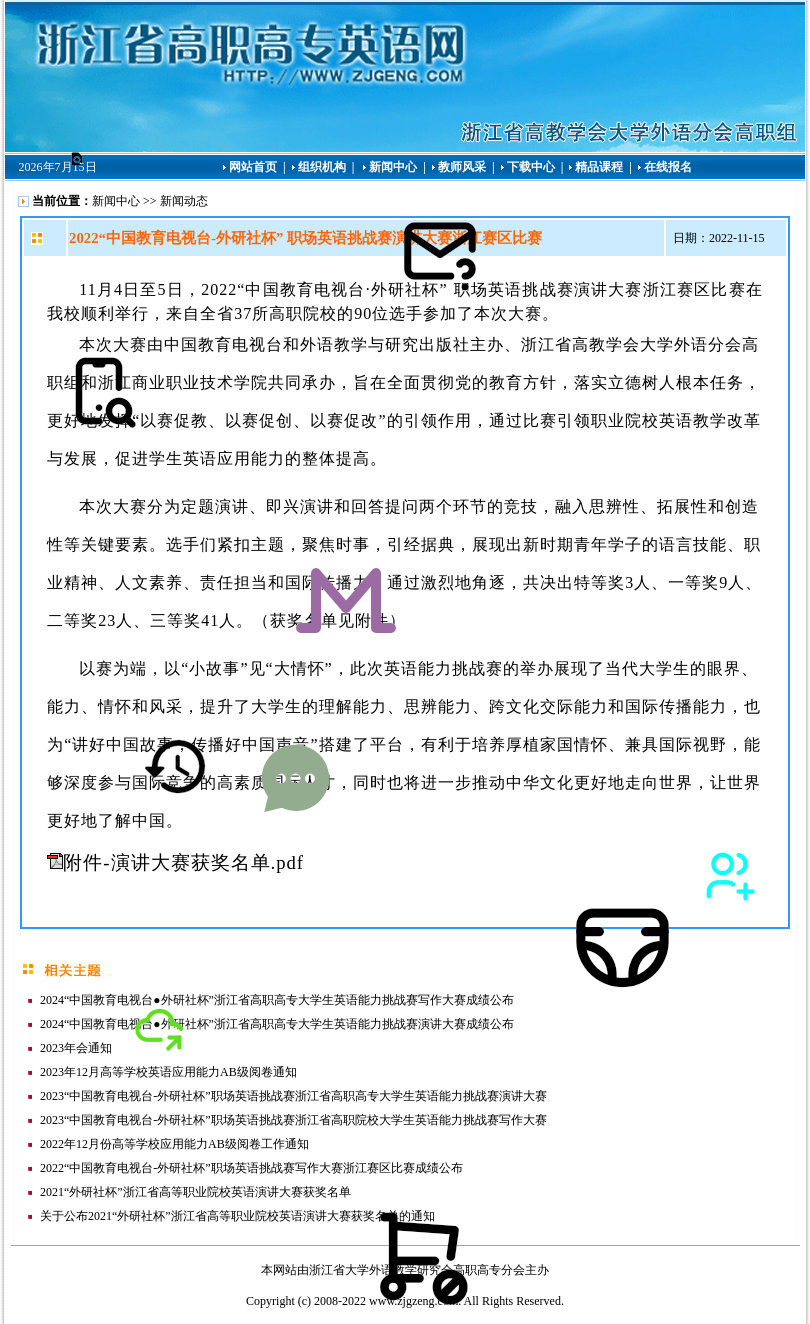  What do you see at coordinates (99, 391) in the screenshot?
I see `search for a mobile device` at bounding box center [99, 391].